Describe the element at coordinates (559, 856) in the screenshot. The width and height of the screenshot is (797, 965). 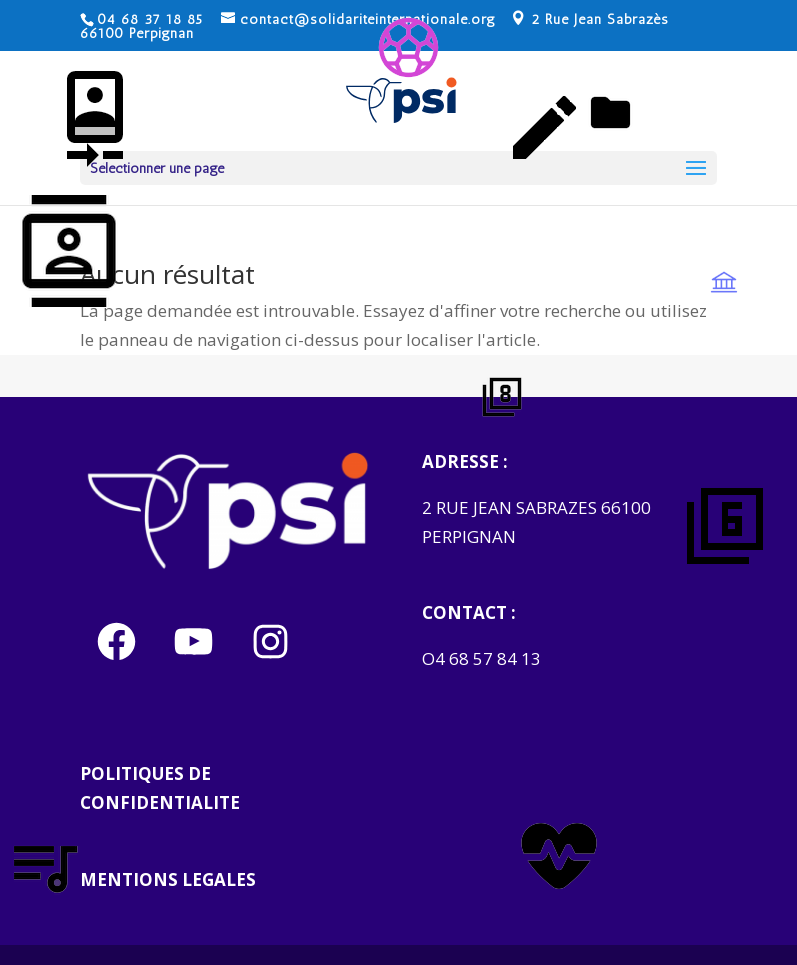
I see `view health or fitness tracking data` at that location.